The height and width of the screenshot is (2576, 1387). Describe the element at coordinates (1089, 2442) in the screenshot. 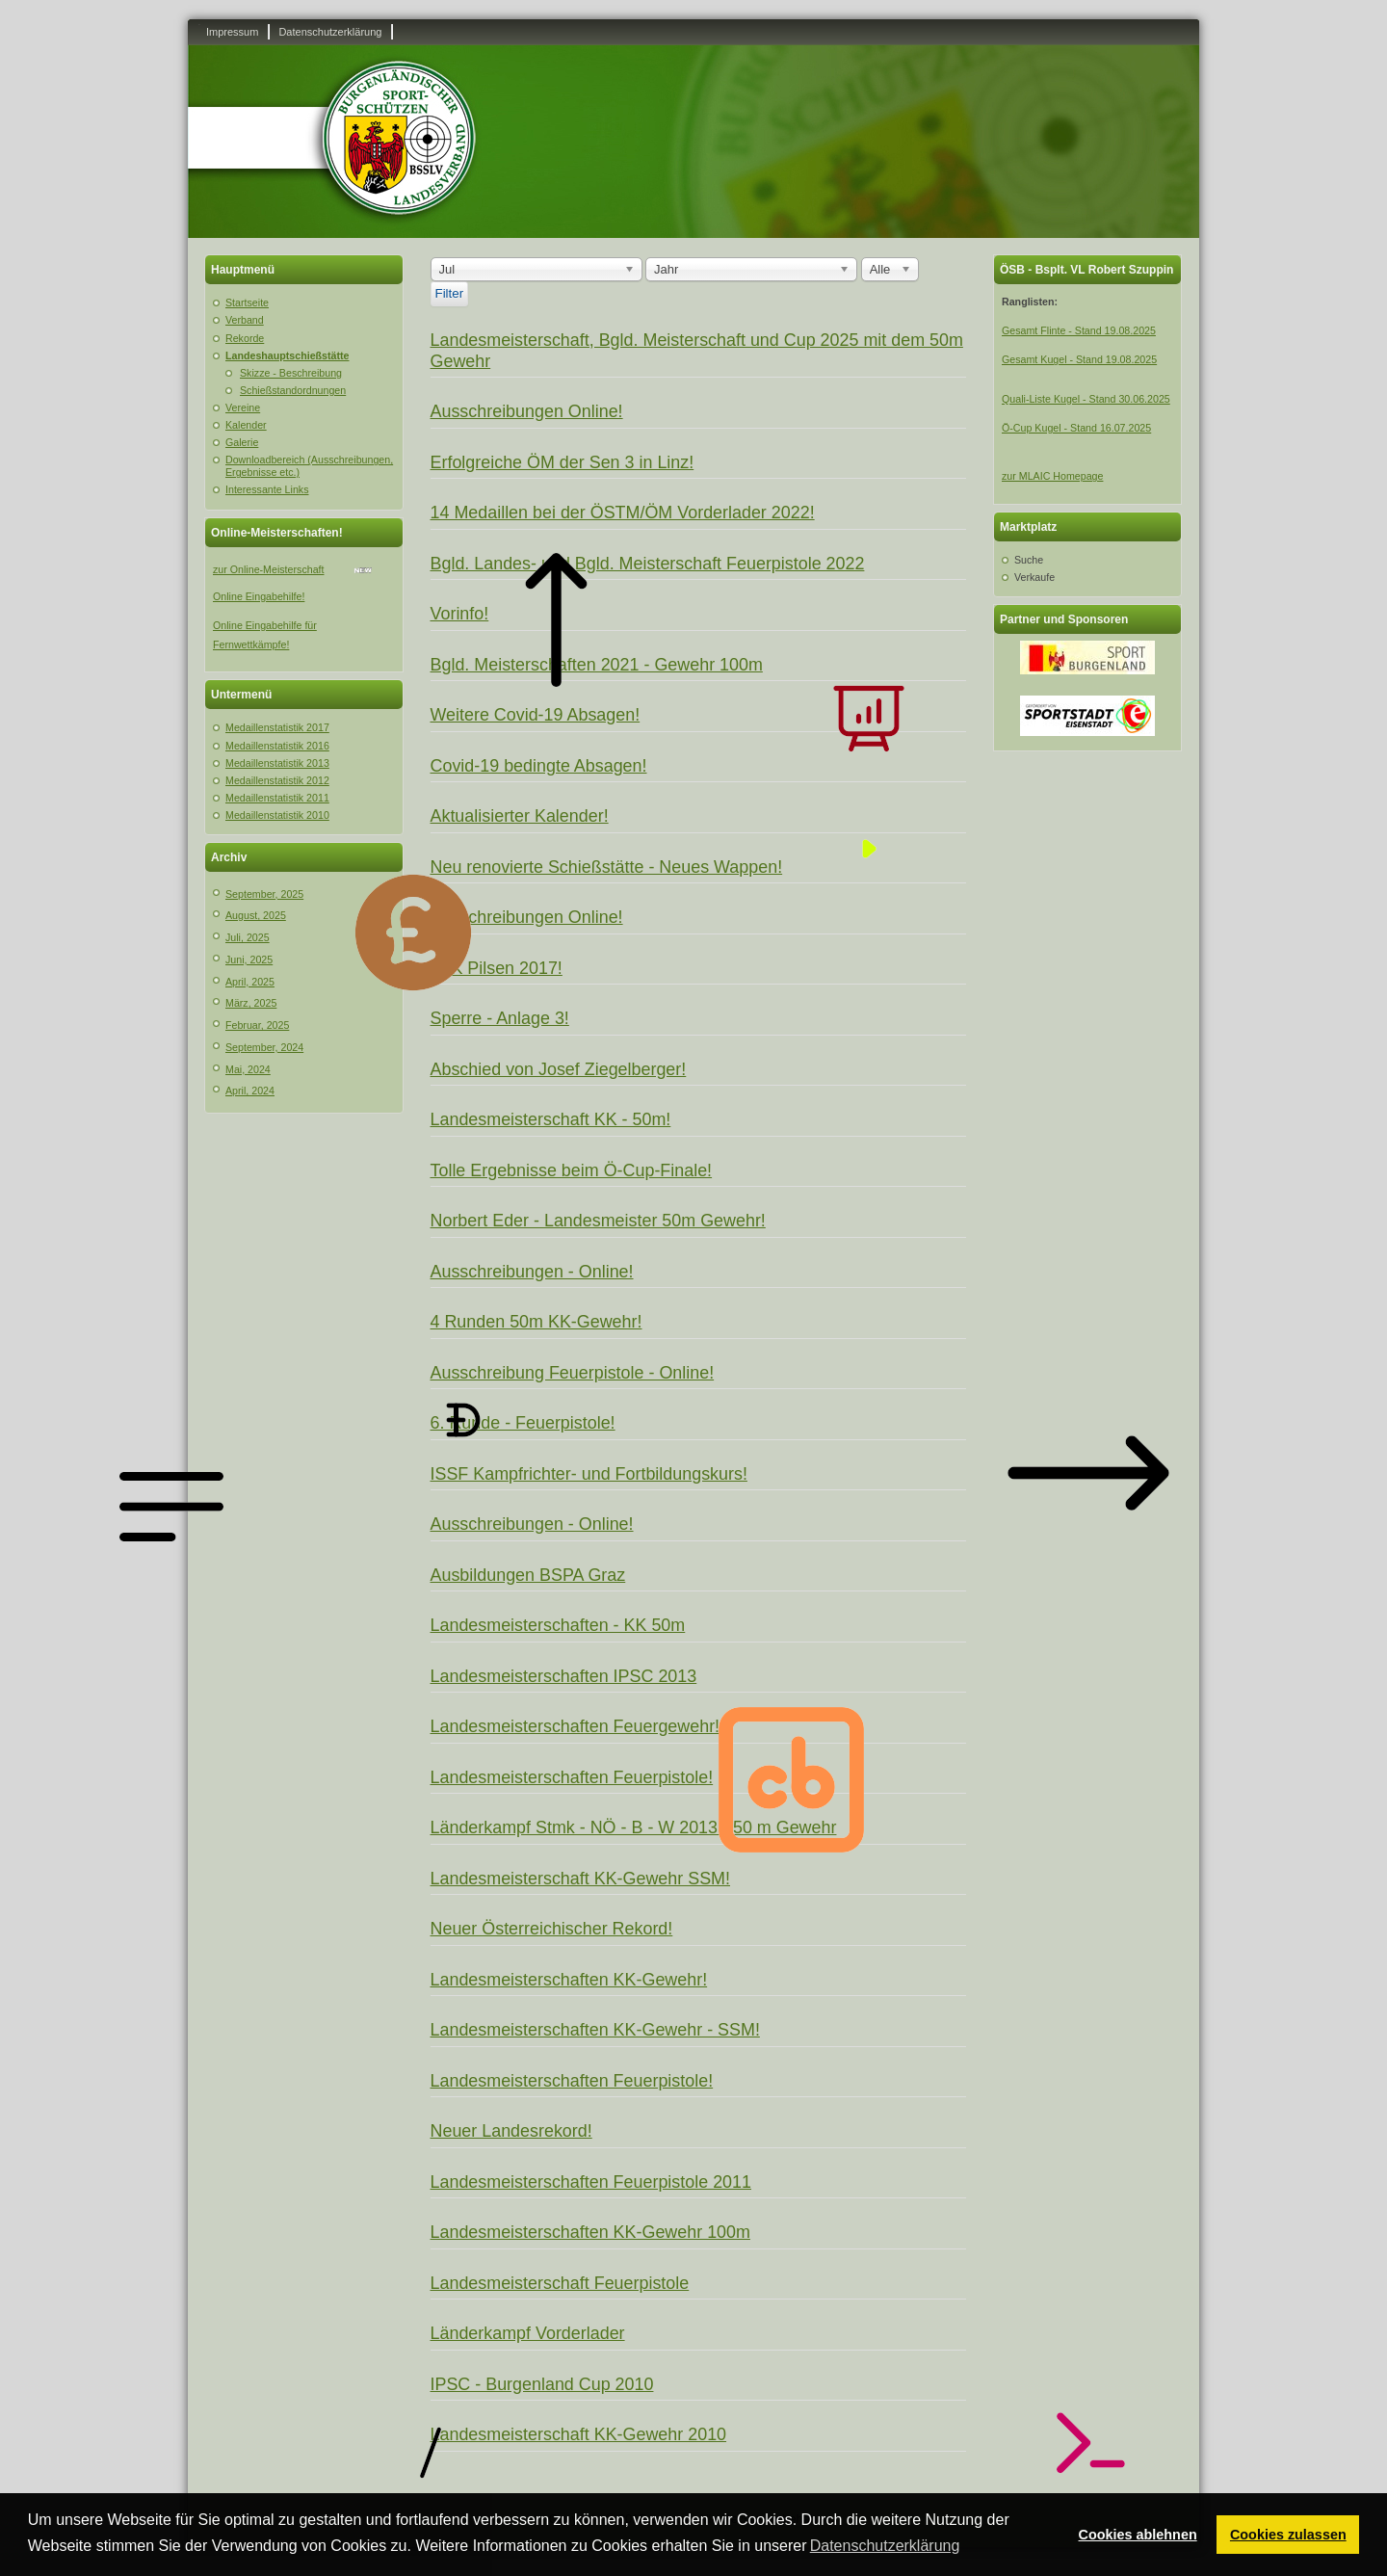

I see `open command palette` at that location.